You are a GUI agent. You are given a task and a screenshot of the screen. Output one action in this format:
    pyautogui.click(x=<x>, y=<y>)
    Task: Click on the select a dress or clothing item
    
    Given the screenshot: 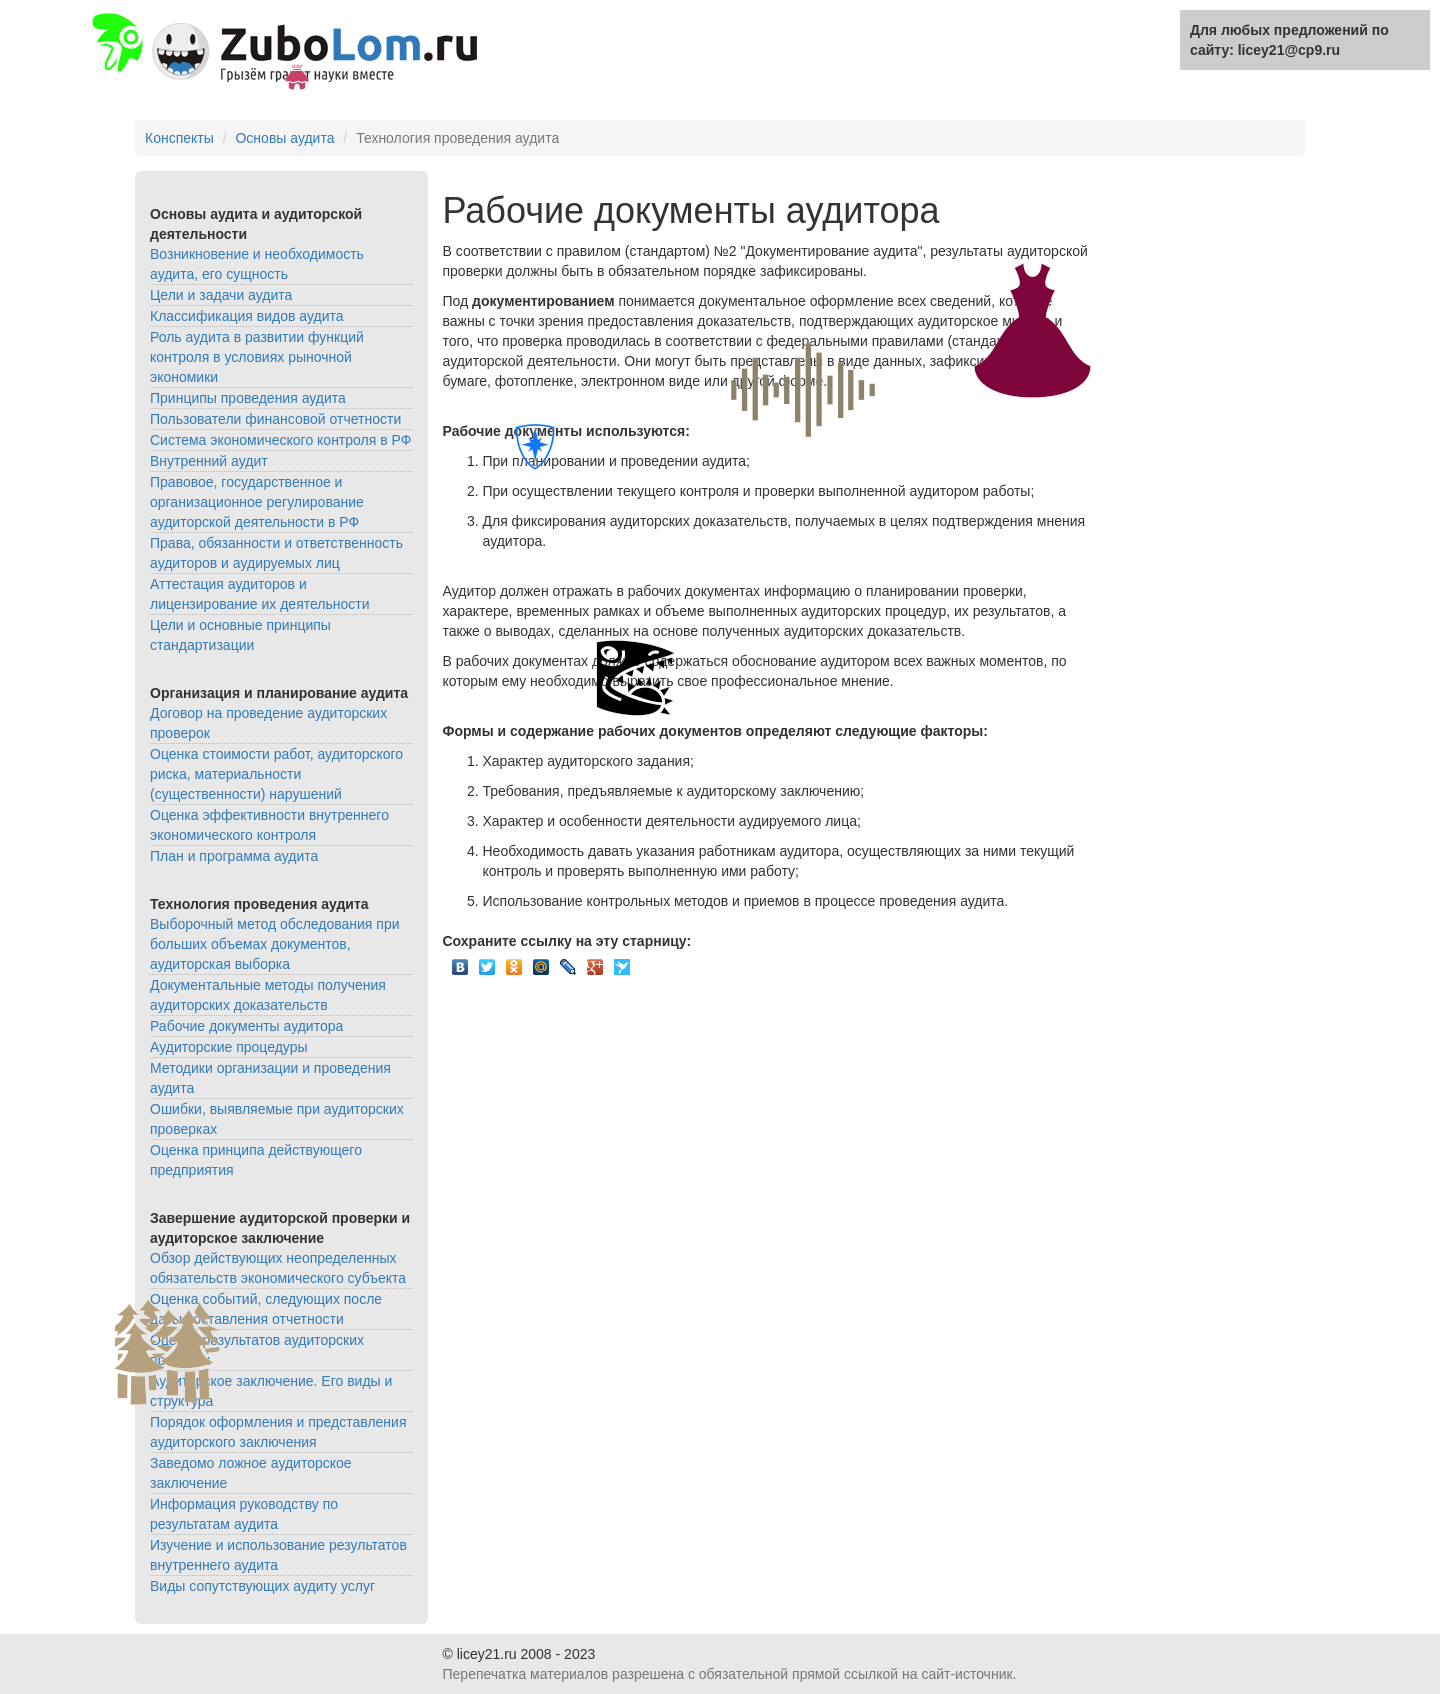 What is the action you would take?
    pyautogui.click(x=1032, y=330)
    